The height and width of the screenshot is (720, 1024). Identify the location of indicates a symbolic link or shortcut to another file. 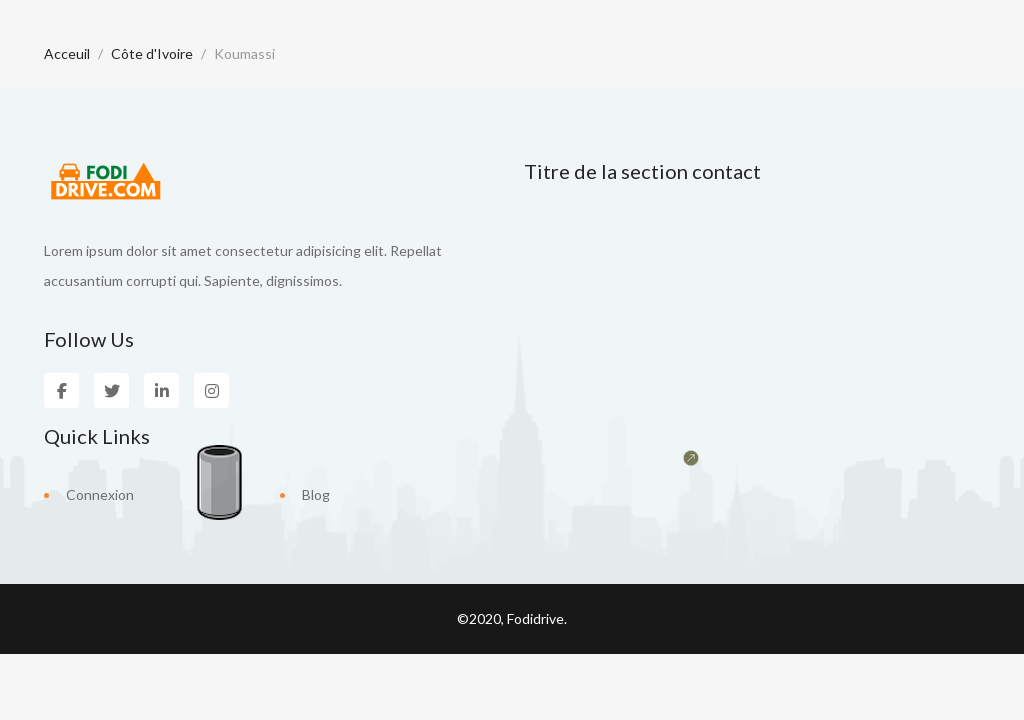
(691, 458).